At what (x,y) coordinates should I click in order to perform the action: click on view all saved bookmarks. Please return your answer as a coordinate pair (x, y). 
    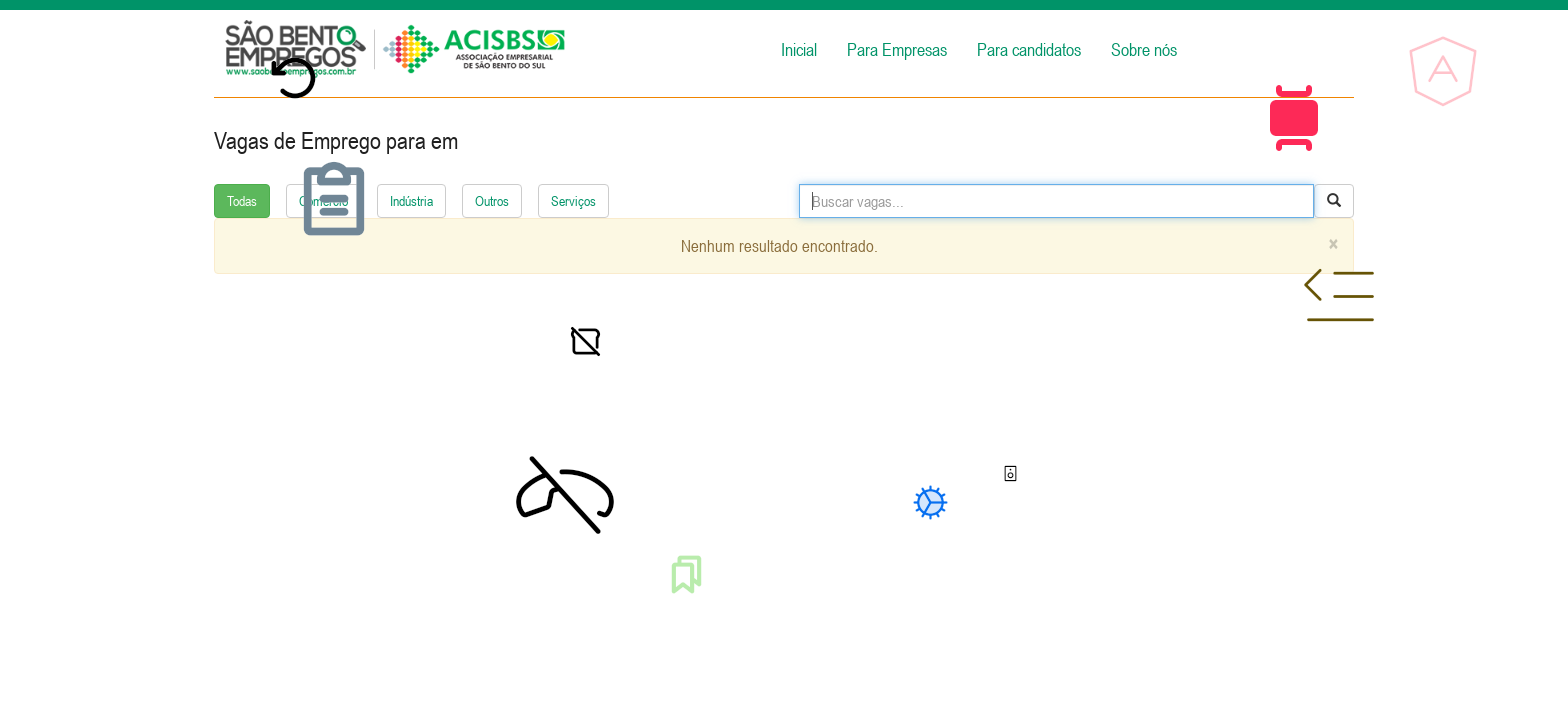
    Looking at the image, I should click on (686, 574).